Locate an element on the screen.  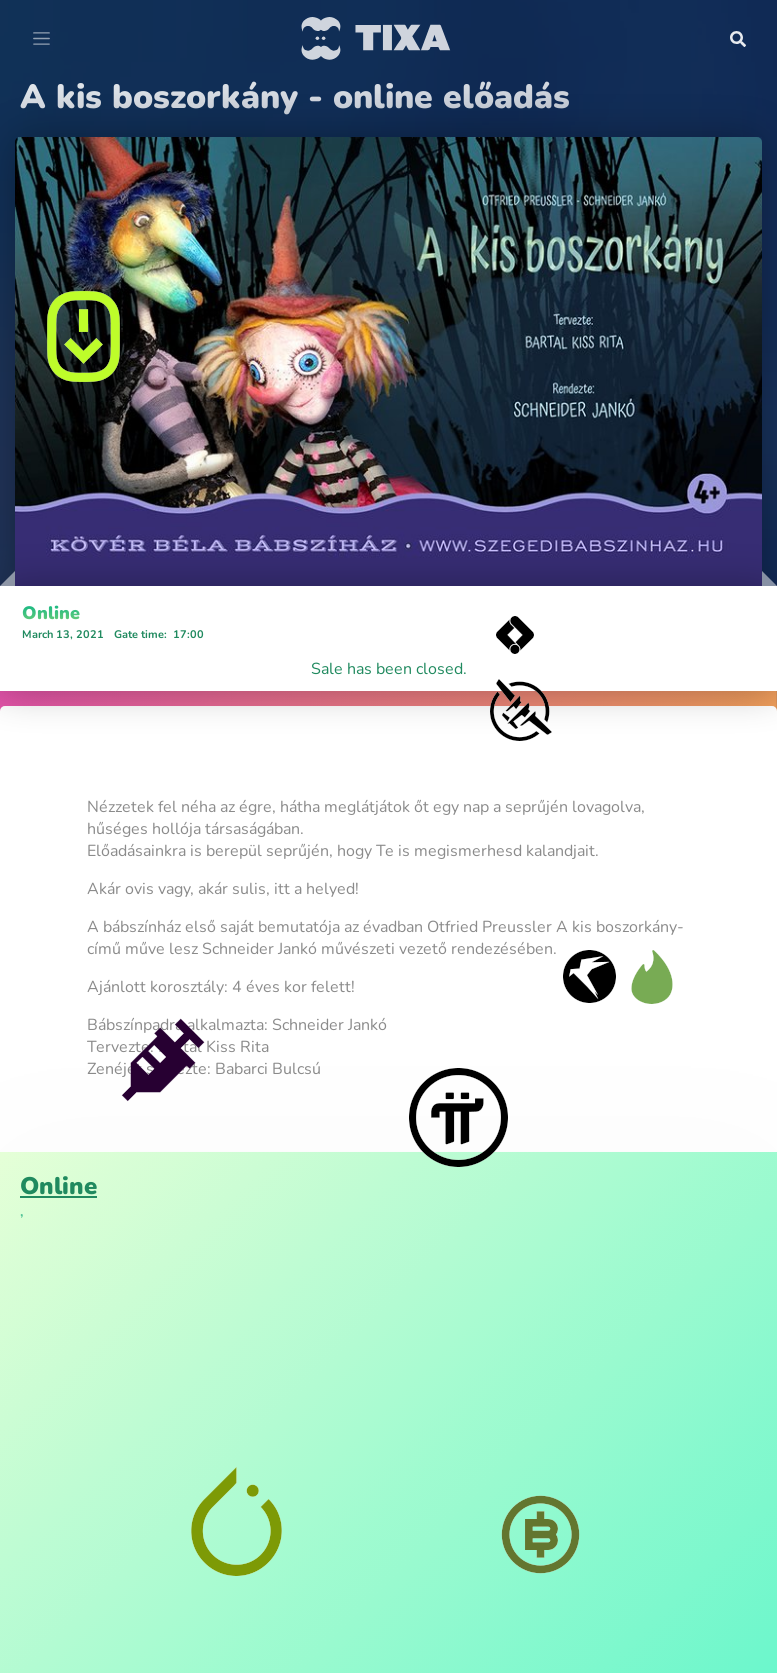
open the tinder dating app is located at coordinates (652, 977).